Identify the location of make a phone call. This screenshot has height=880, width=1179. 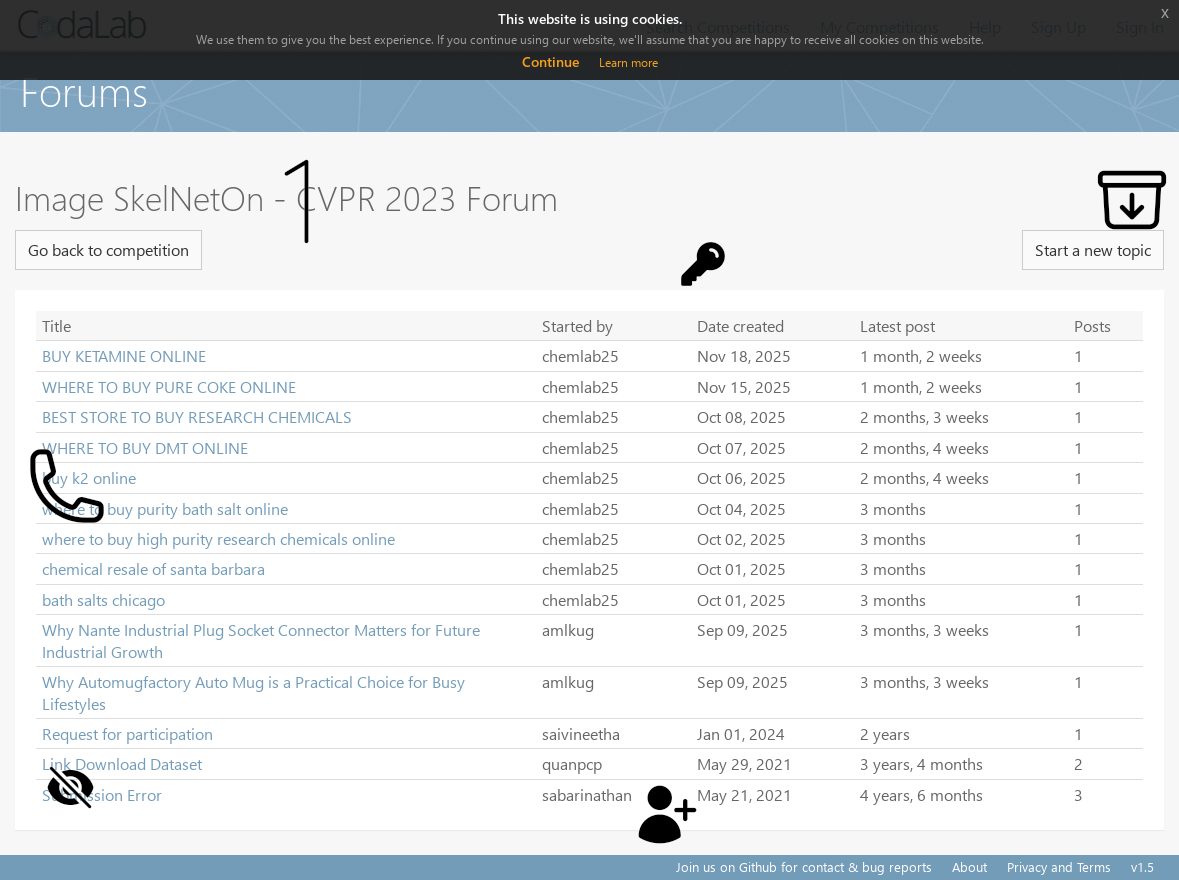
(67, 486).